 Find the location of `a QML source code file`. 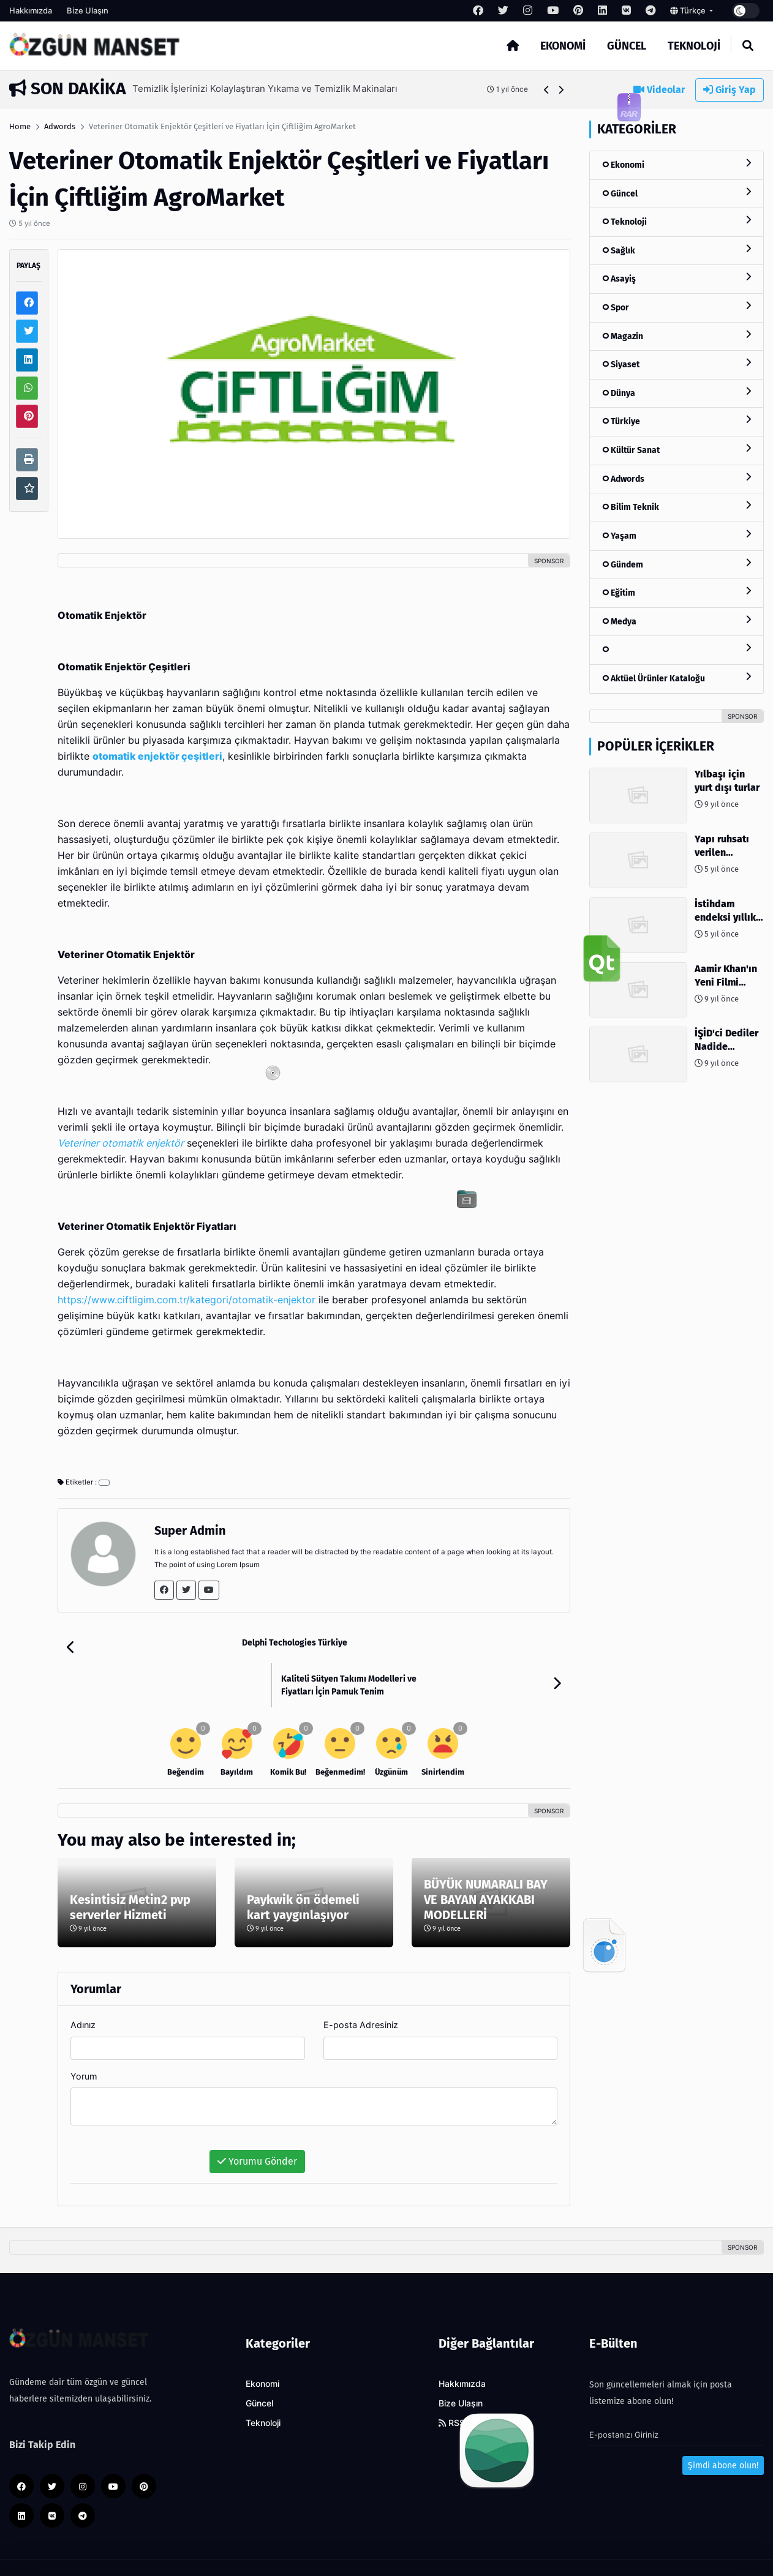

a QML source code file is located at coordinates (601, 958).